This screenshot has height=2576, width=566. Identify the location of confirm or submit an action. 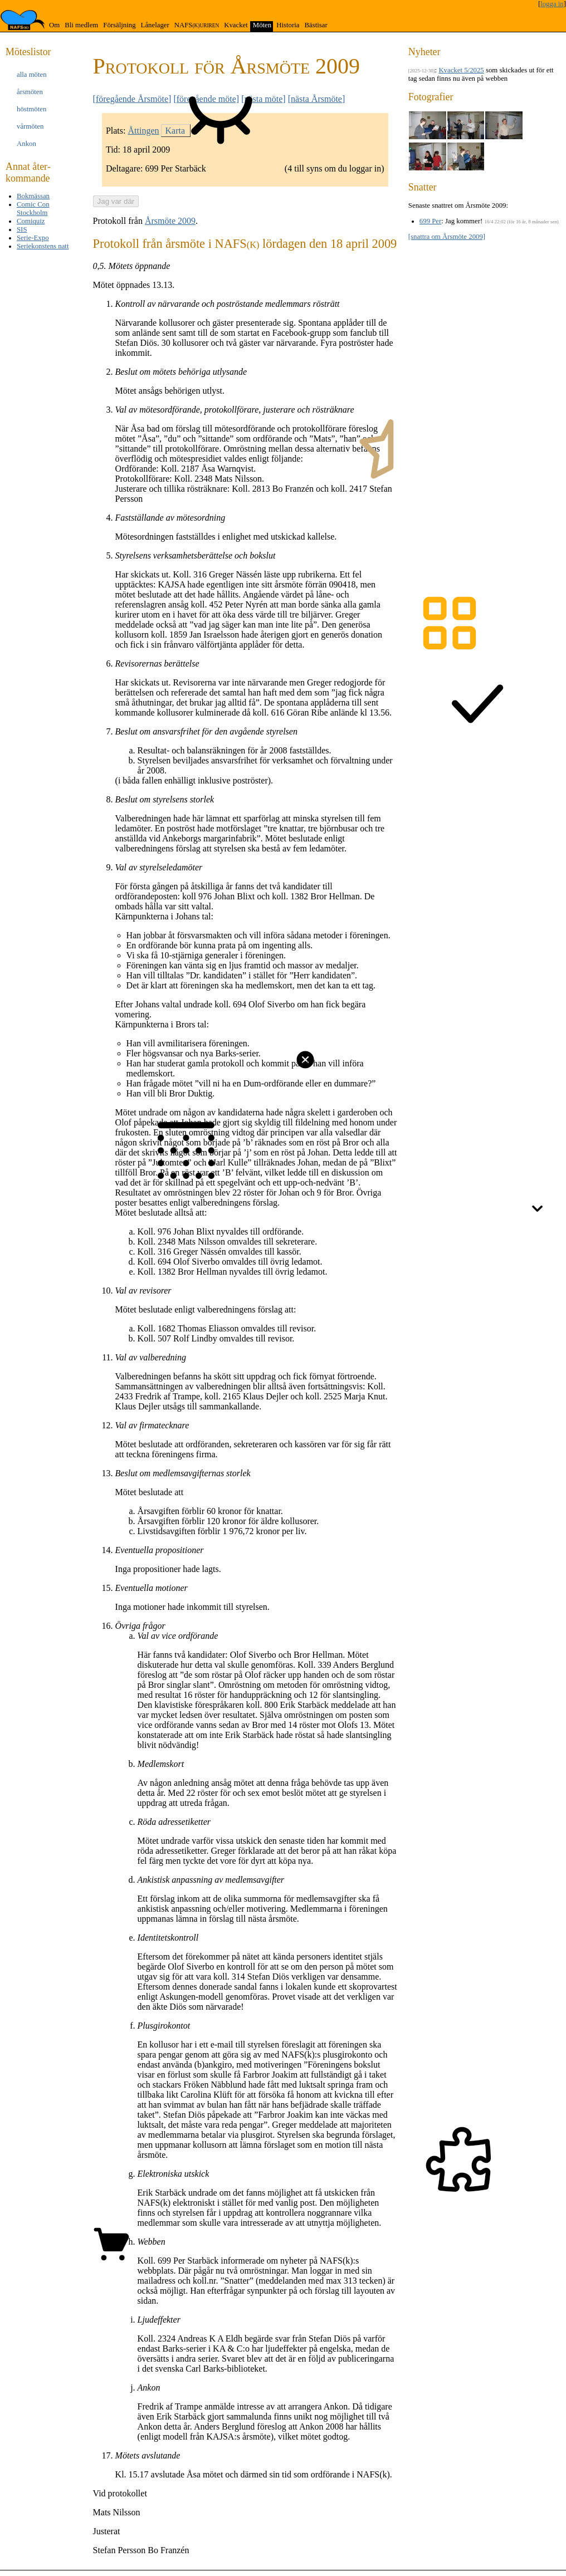
(477, 704).